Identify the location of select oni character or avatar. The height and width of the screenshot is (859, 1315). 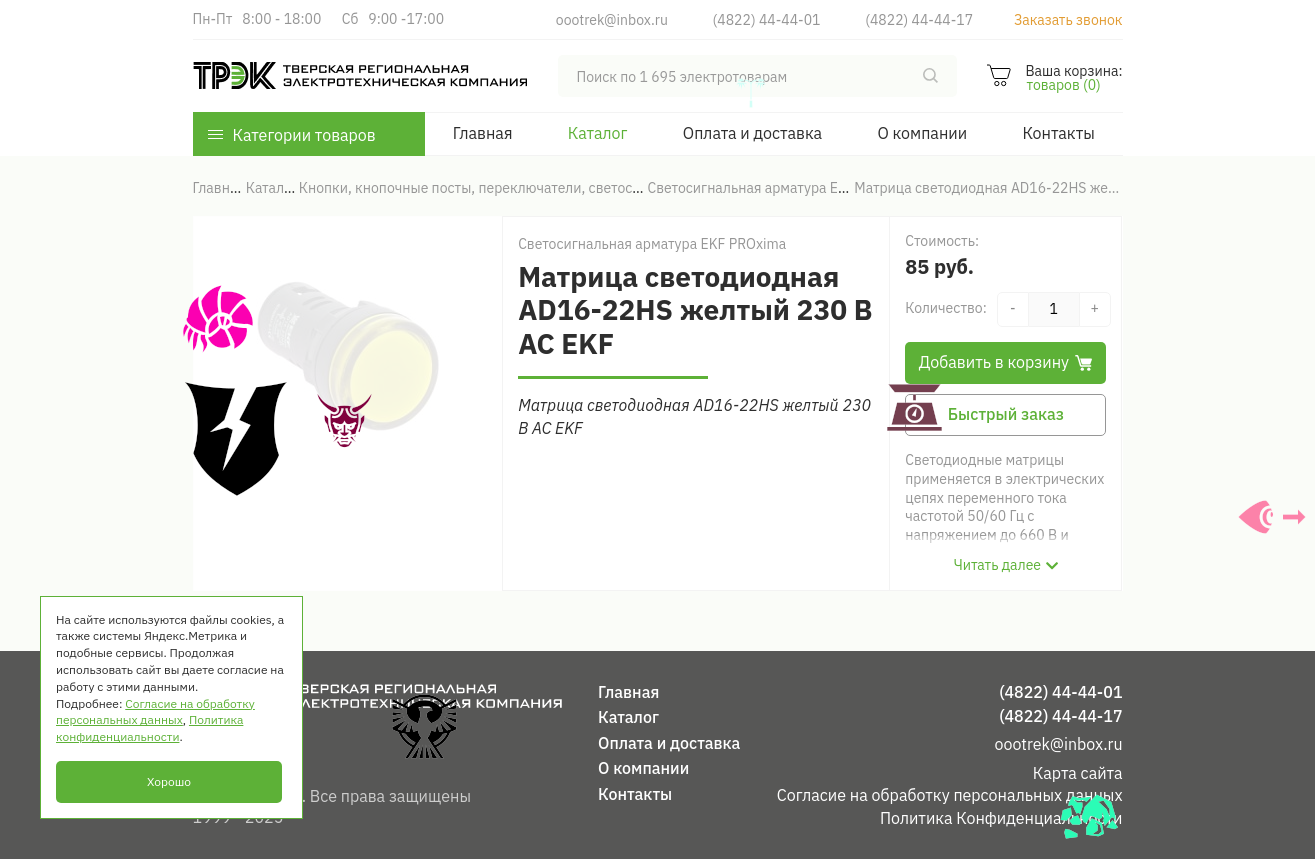
(344, 420).